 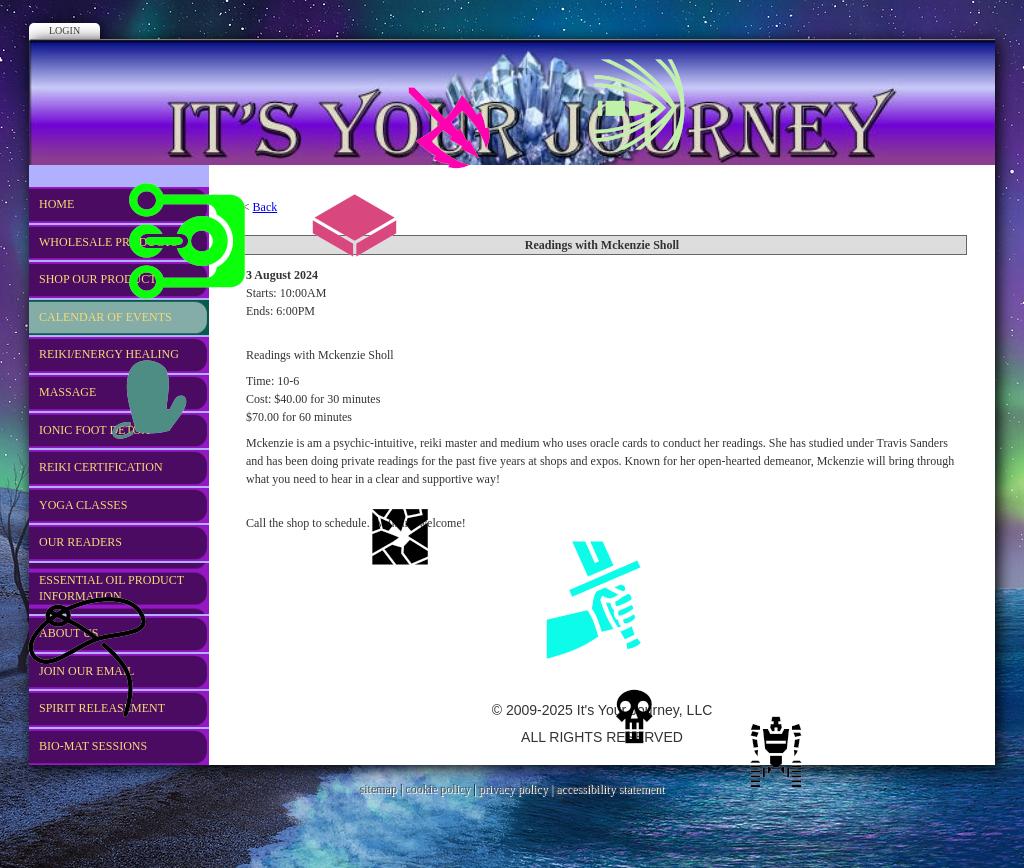 What do you see at coordinates (634, 716) in the screenshot?
I see `indicates player death or game over state` at bounding box center [634, 716].